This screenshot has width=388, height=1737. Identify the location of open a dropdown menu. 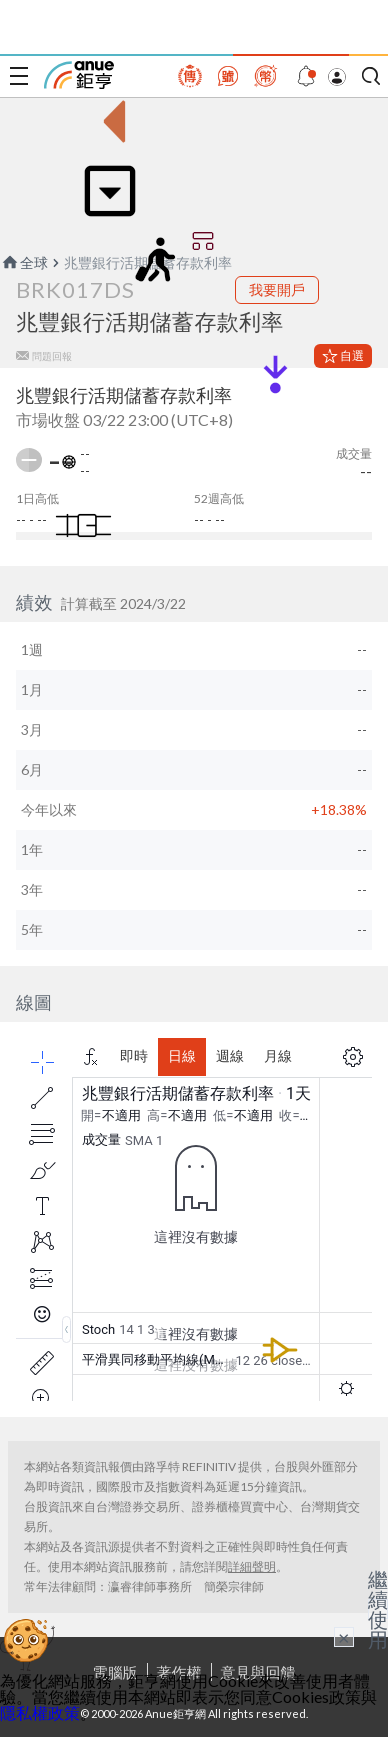
(110, 191).